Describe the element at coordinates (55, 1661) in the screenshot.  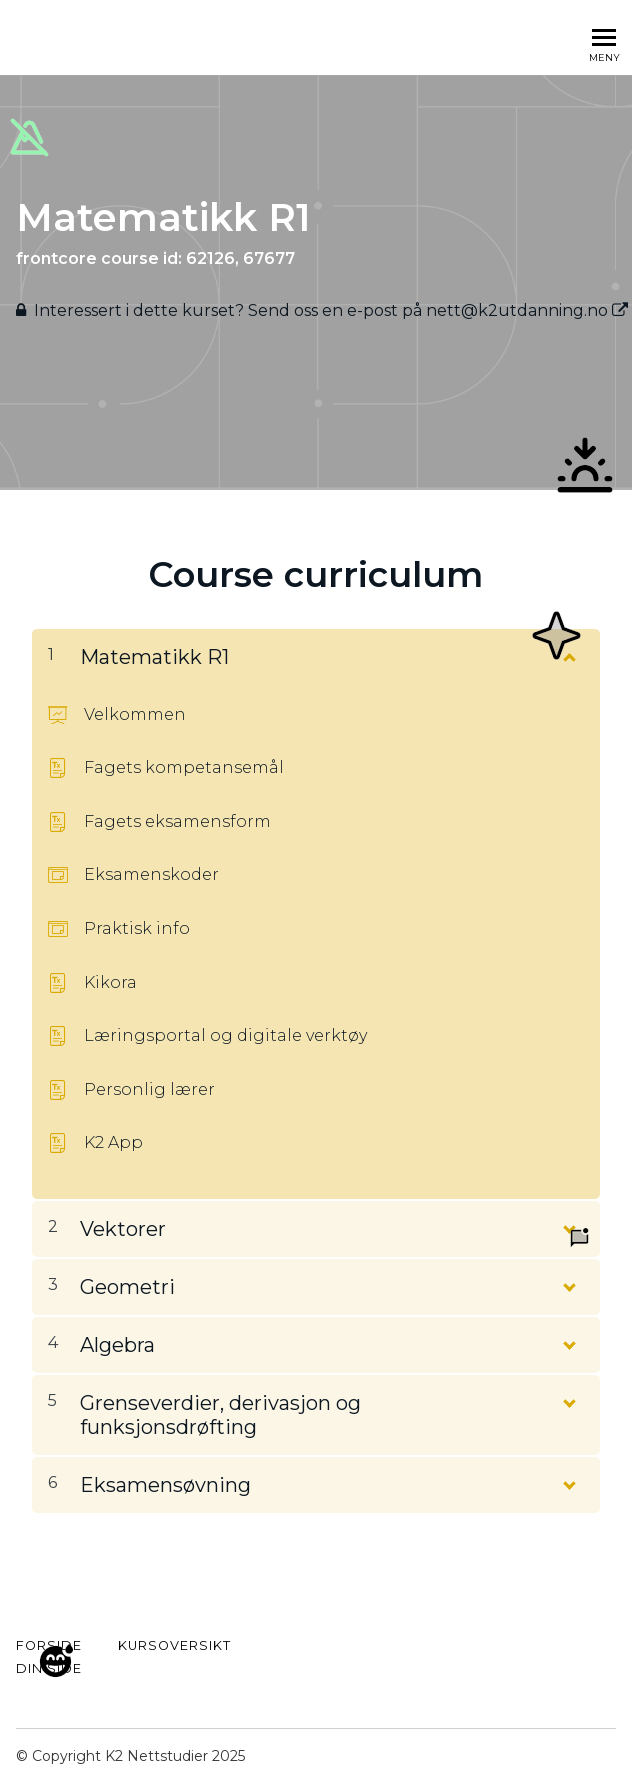
I see `indicates nervous or awkward reaction` at that location.